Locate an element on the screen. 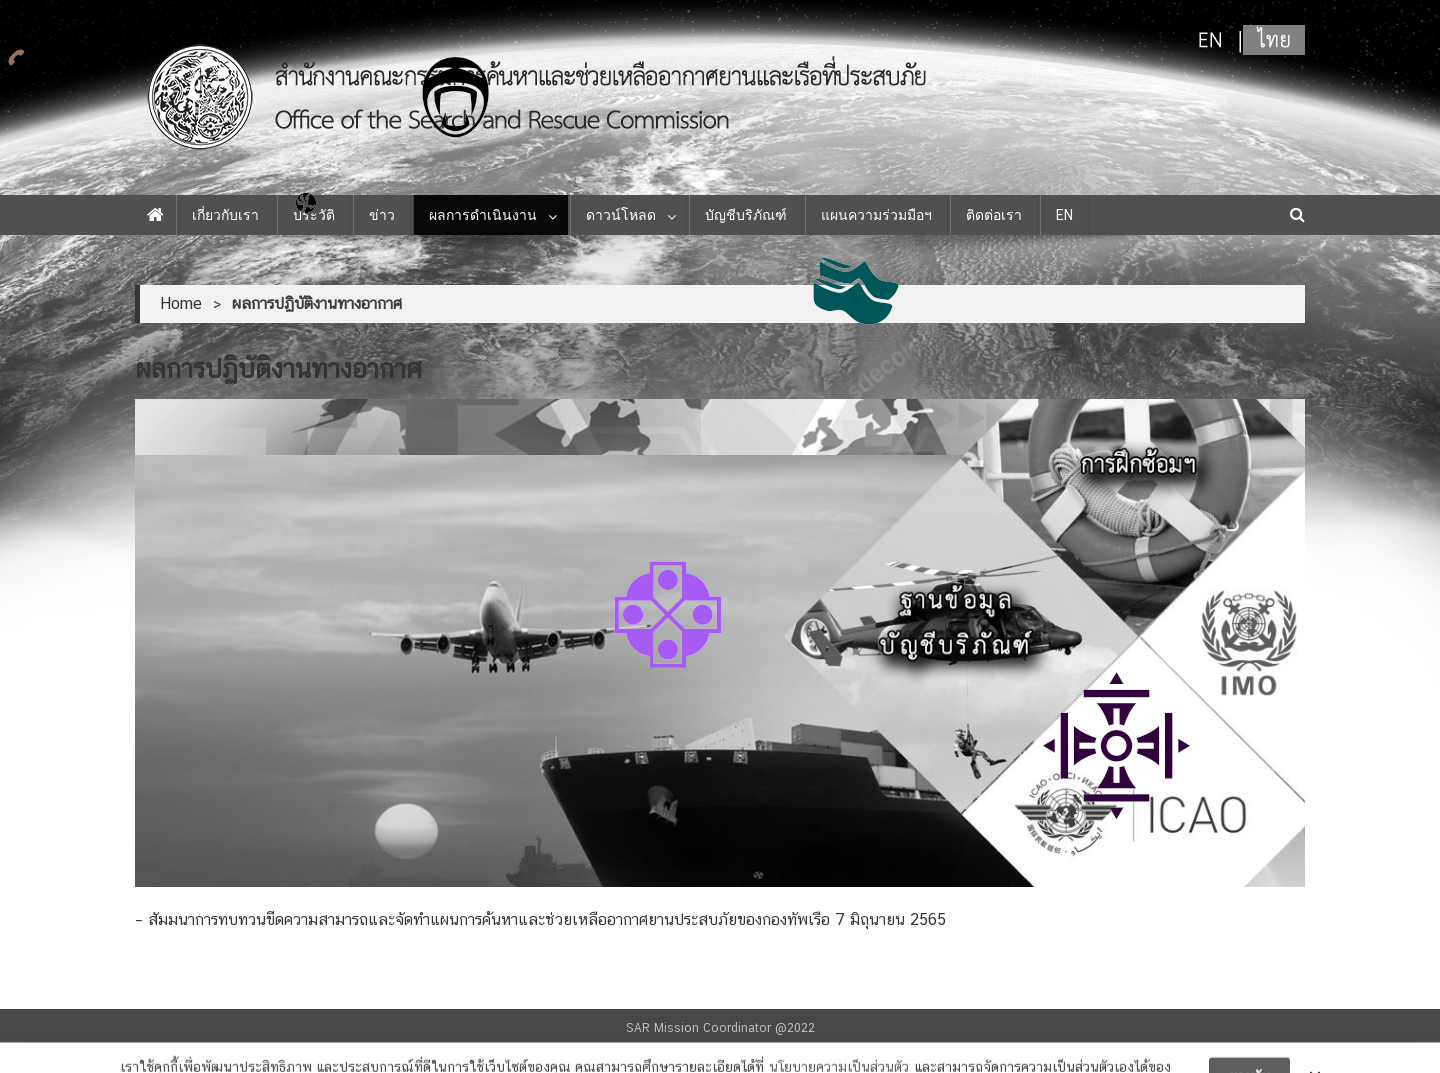 Image resolution: width=1440 pixels, height=1073 pixels. religious or gothic-themed game category is located at coordinates (1116, 746).